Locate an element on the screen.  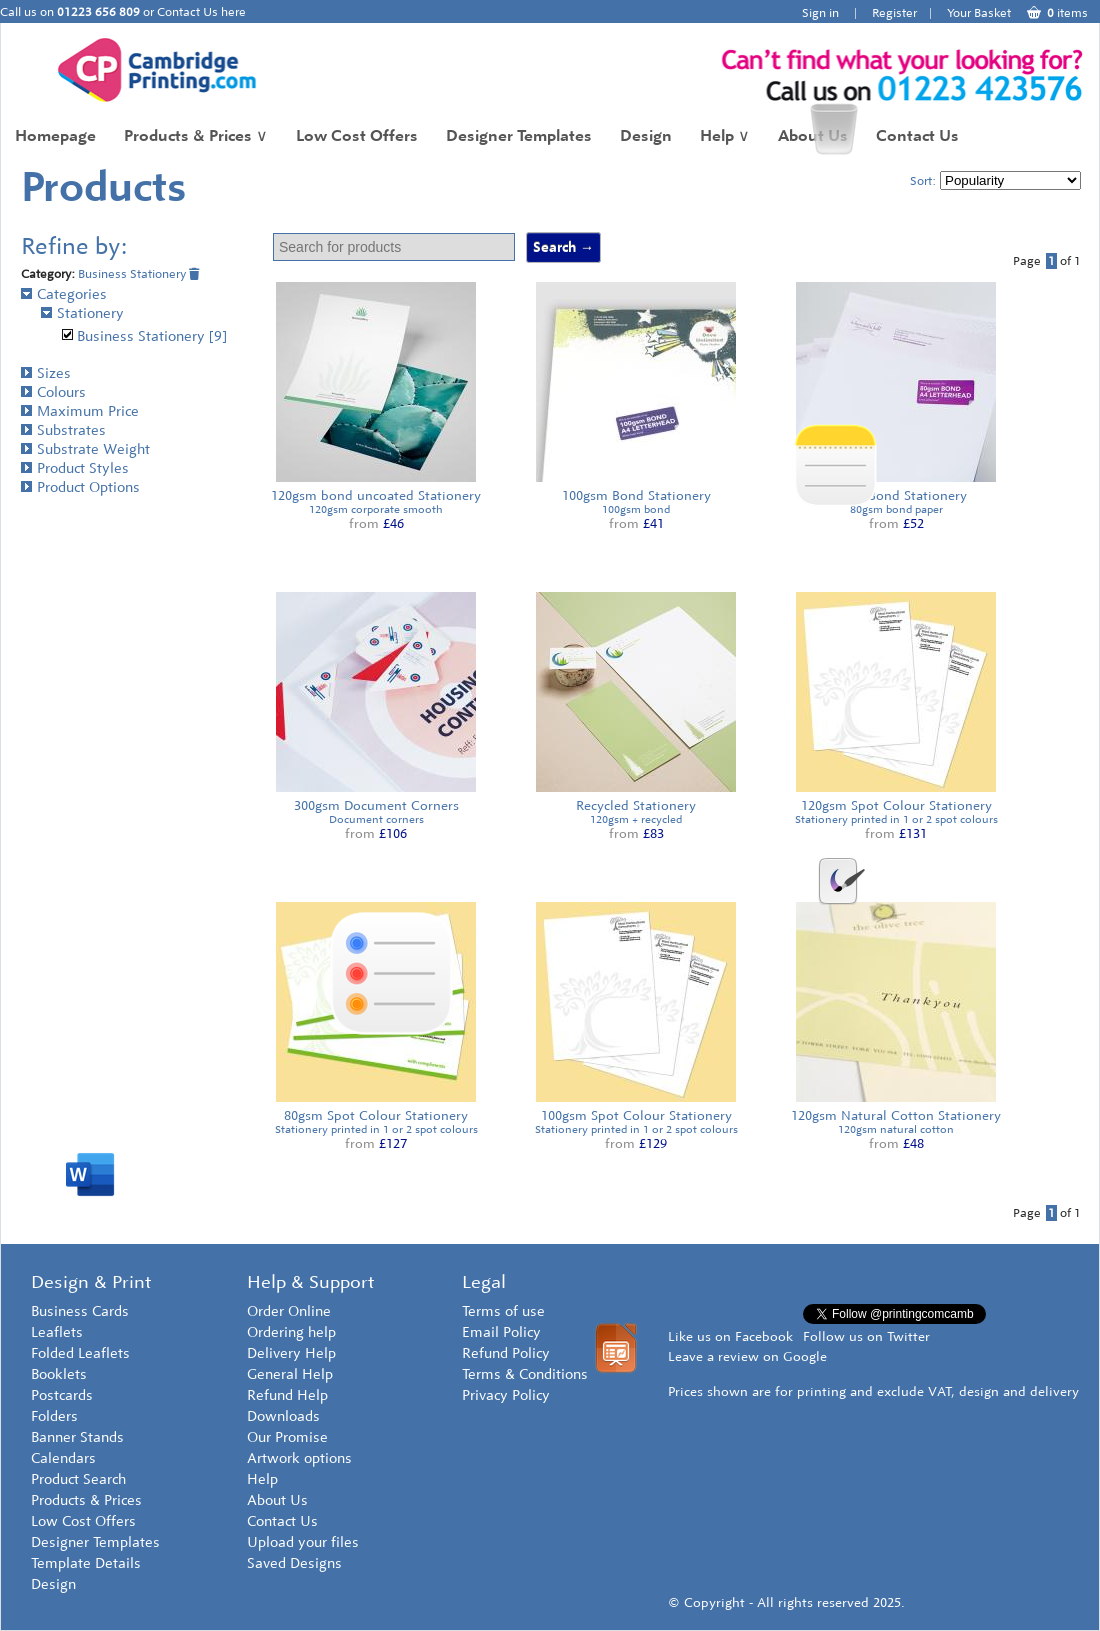
open gnome to-do app is located at coordinates (391, 973).